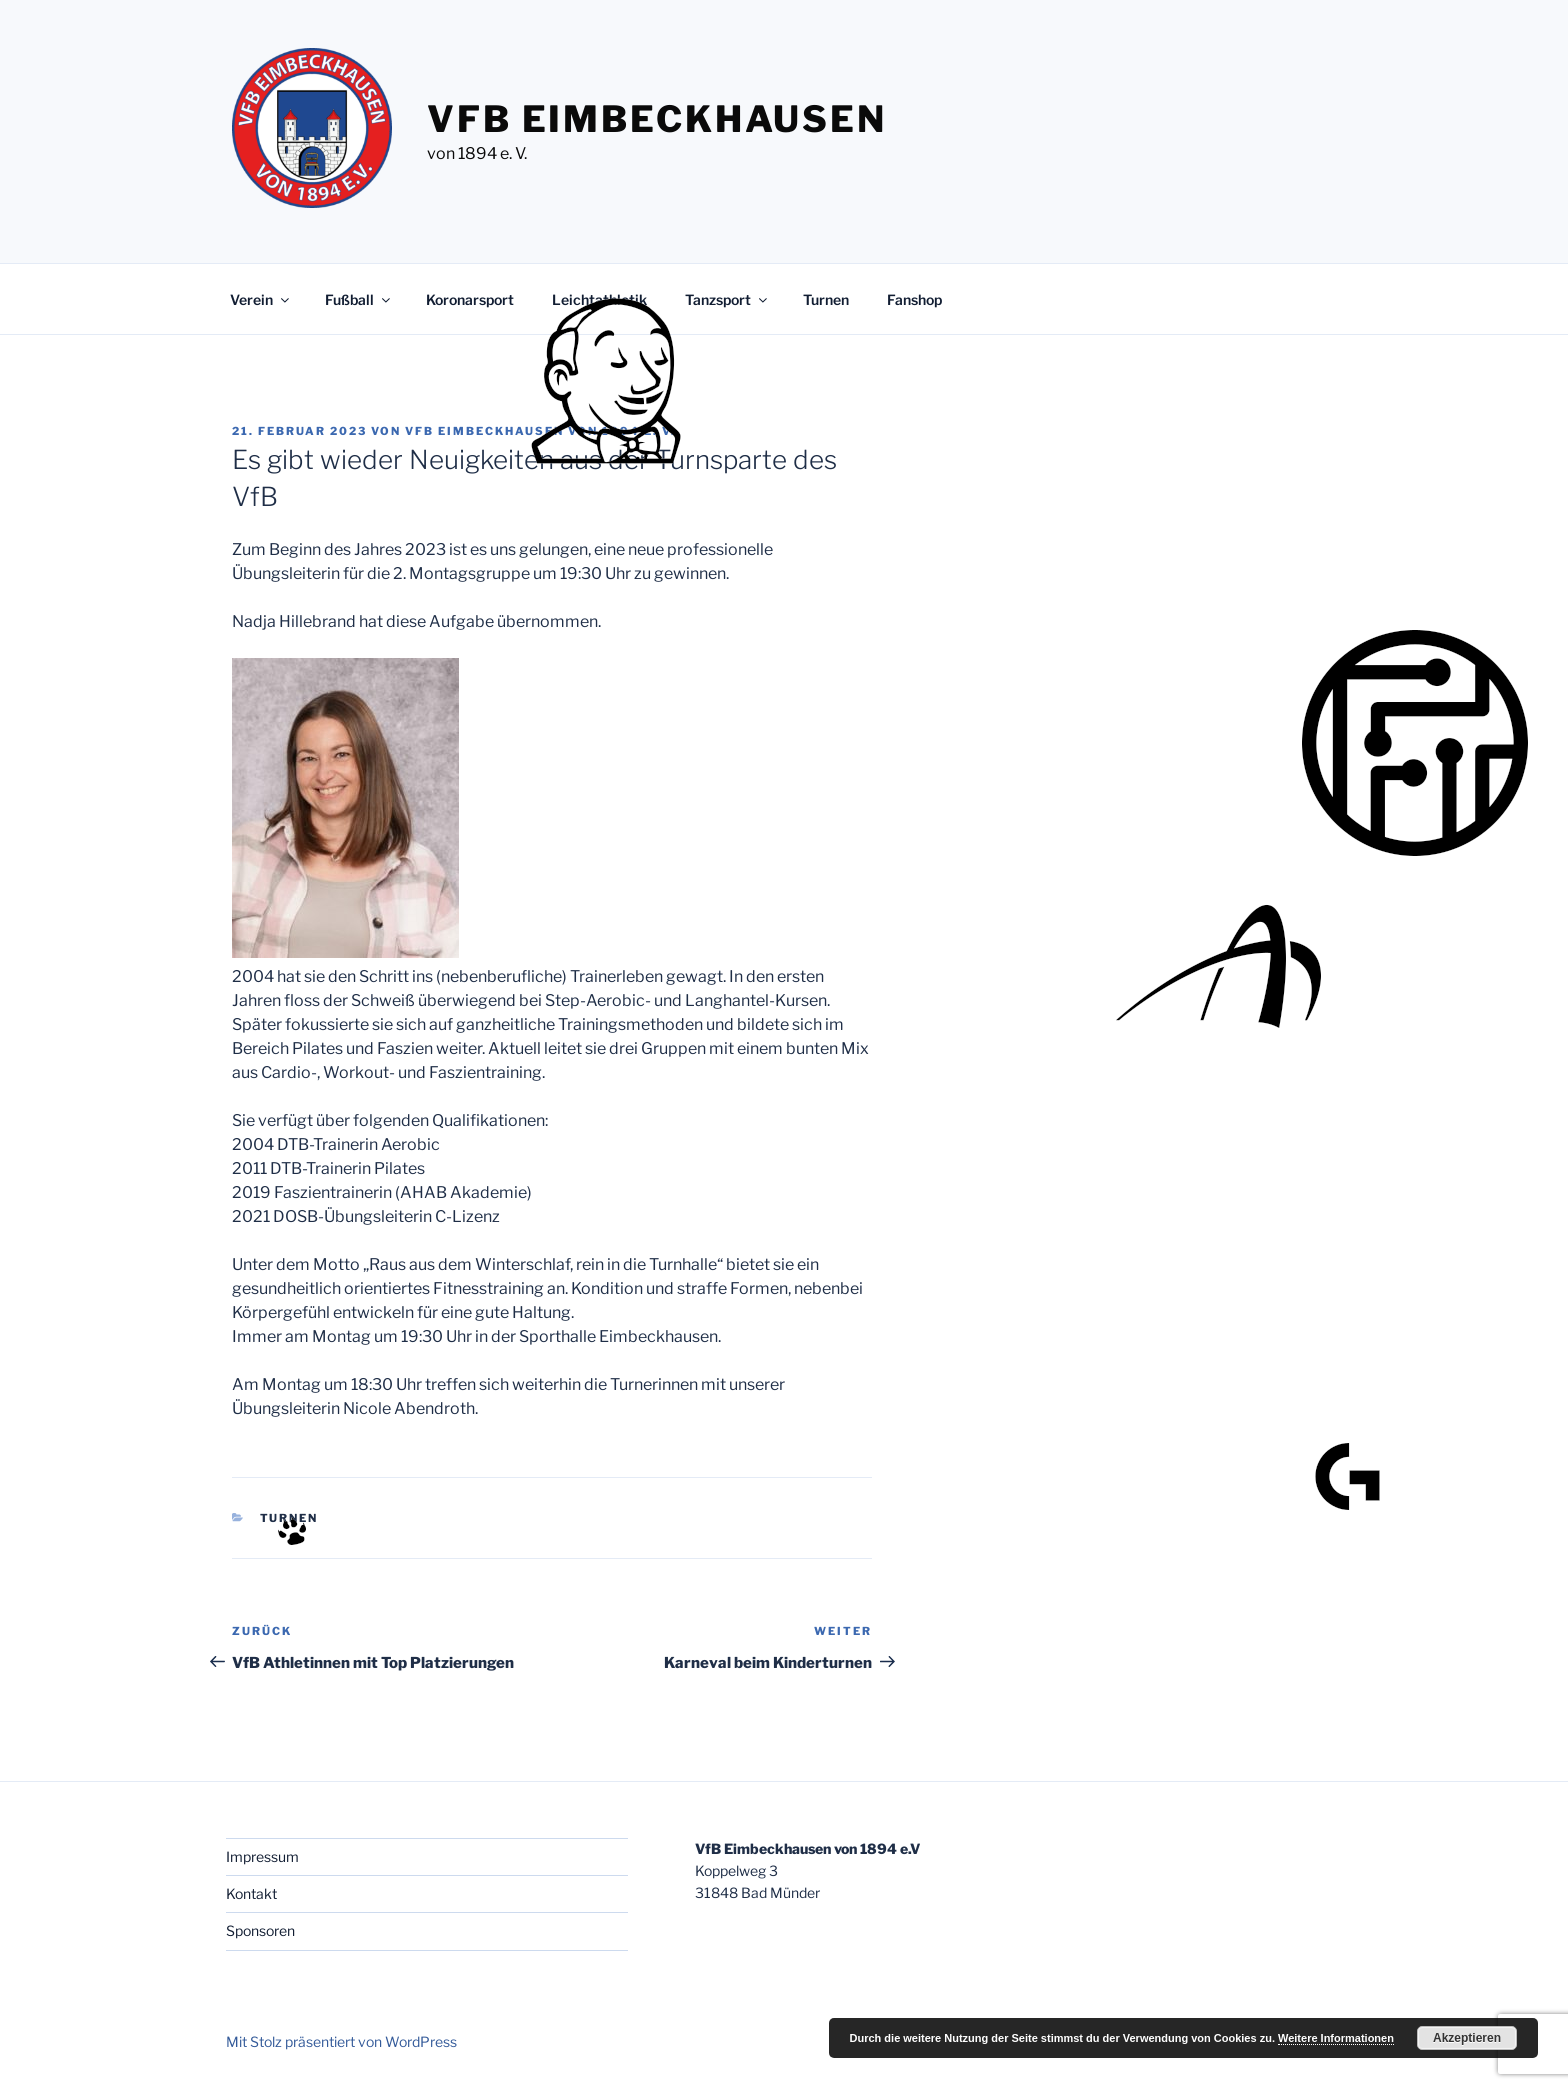 The width and height of the screenshot is (1568, 2088). What do you see at coordinates (1218, 966) in the screenshot?
I see `elavon payment services logo` at bounding box center [1218, 966].